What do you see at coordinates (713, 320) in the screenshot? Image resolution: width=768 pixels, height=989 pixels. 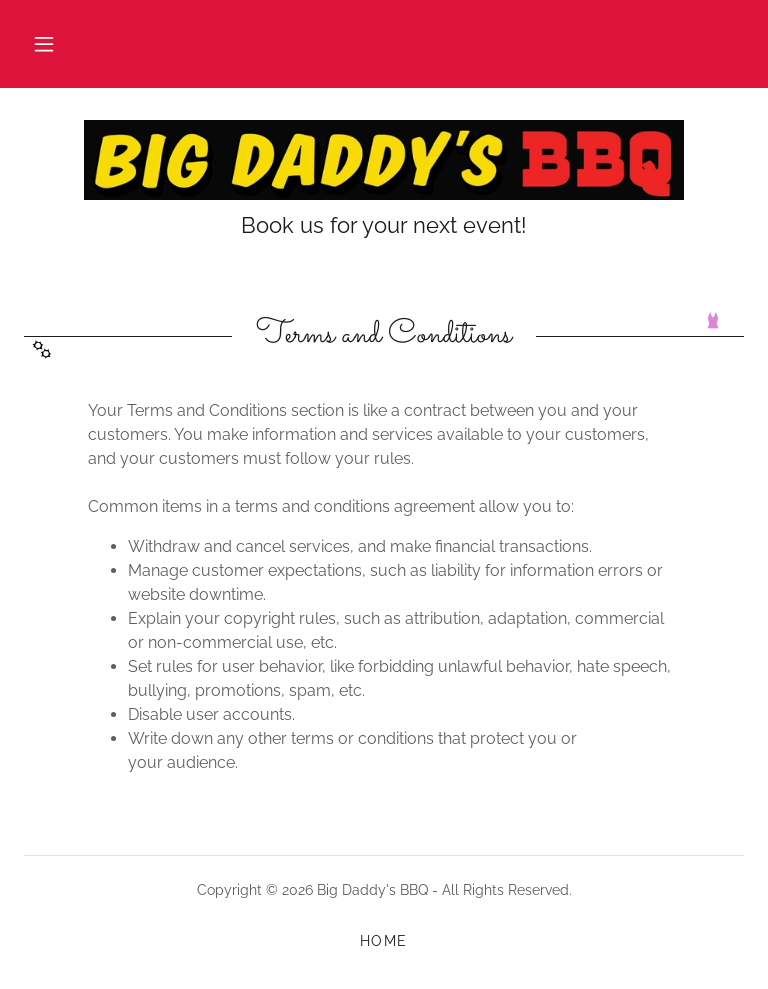 I see `browse sleeveless tops in clothing catalog` at bounding box center [713, 320].